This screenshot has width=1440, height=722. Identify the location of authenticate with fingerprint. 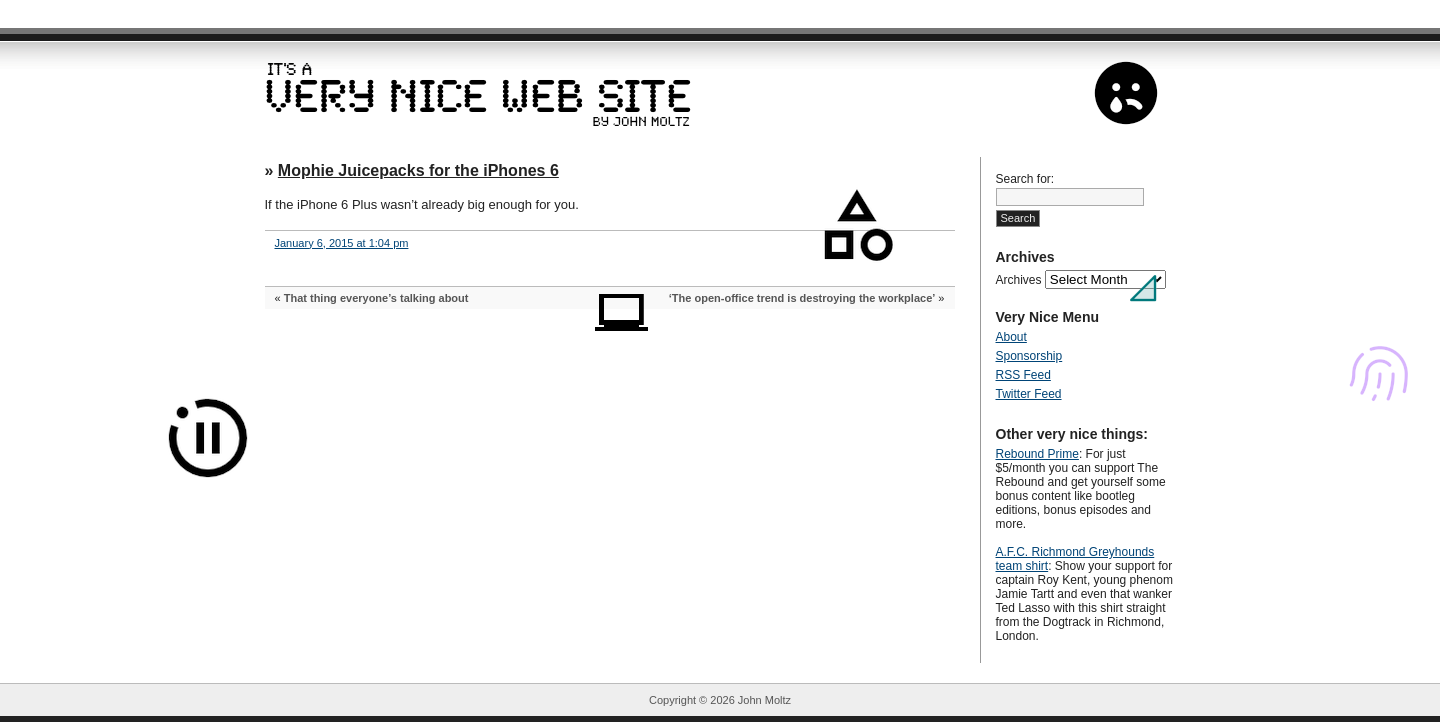
(1380, 374).